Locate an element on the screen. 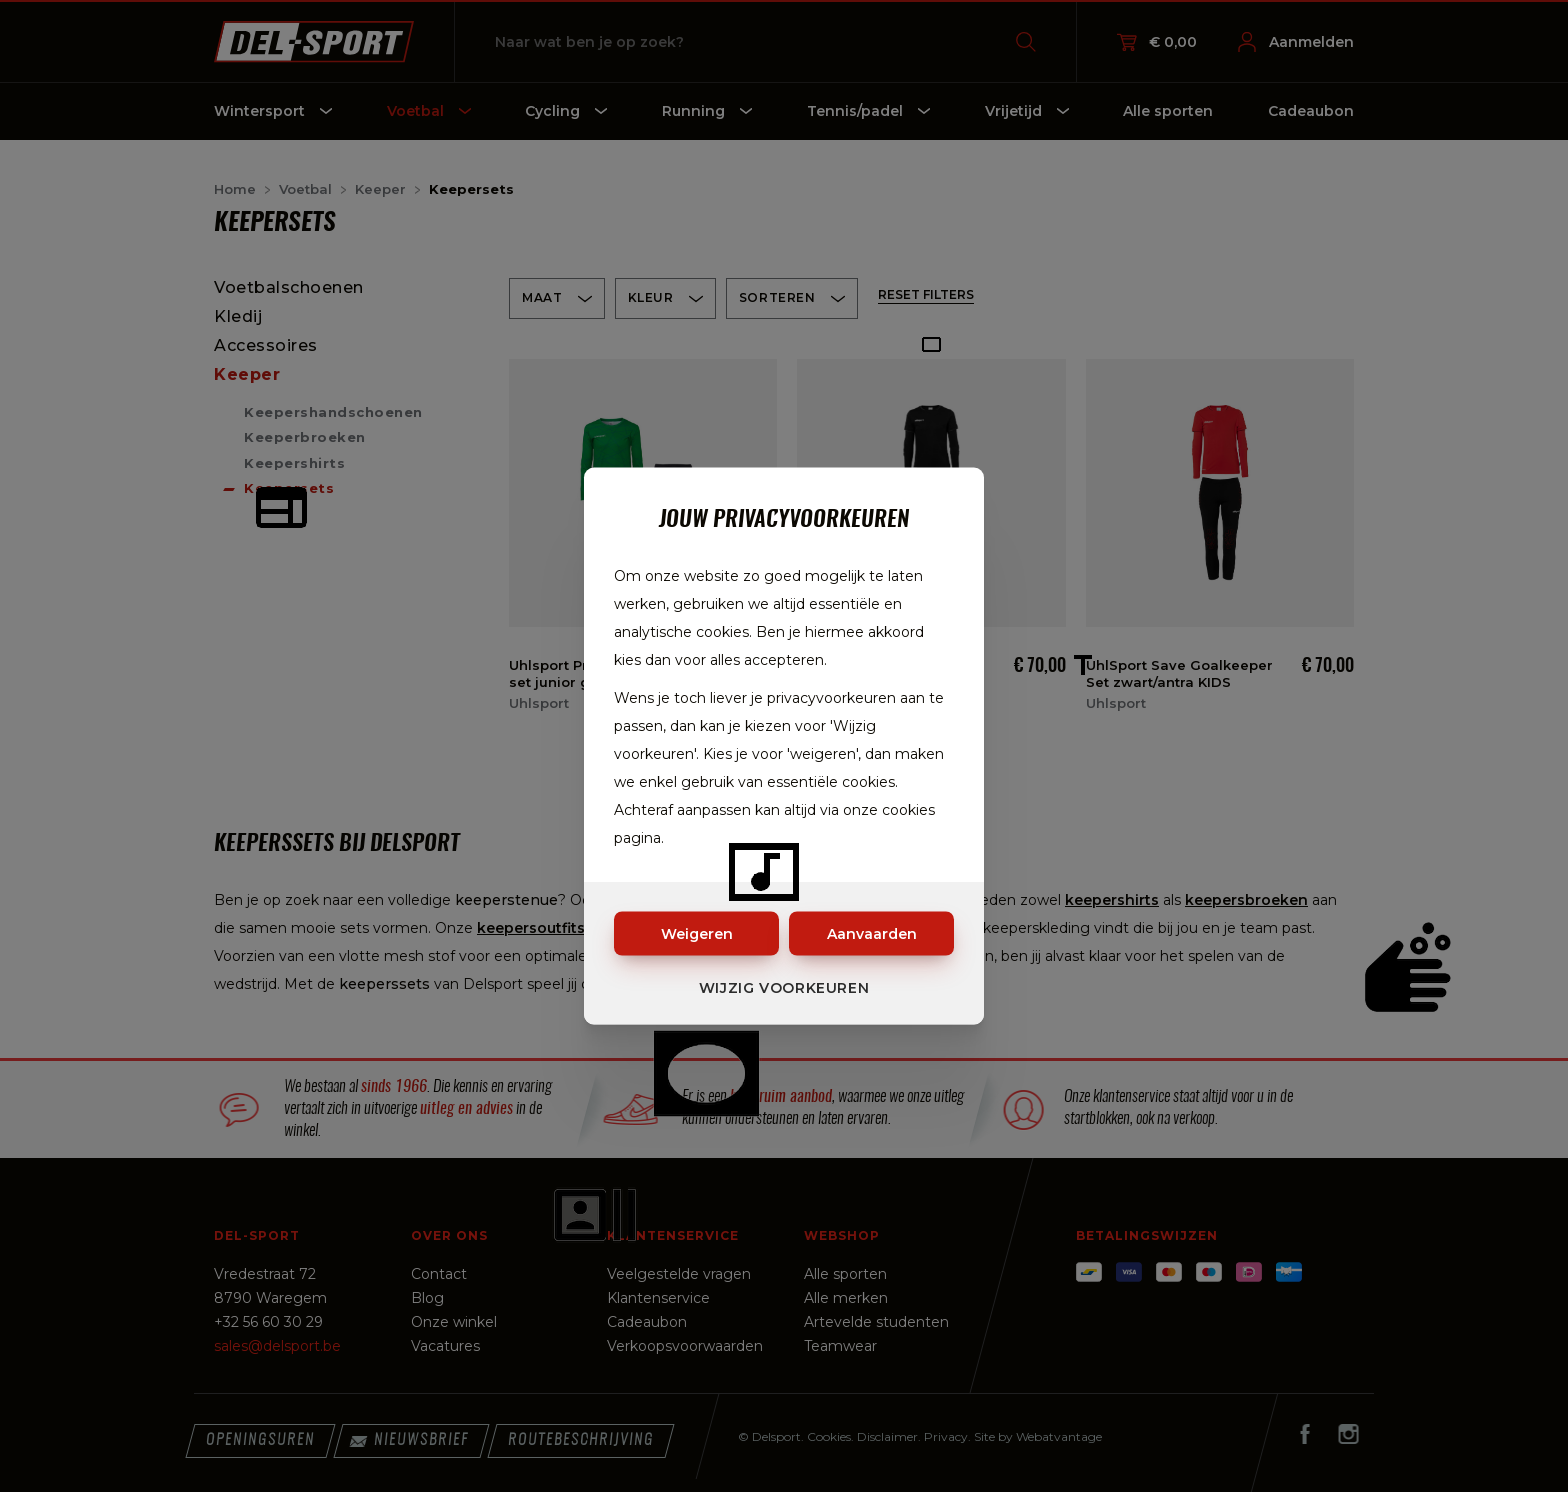 Image resolution: width=1568 pixels, height=1492 pixels. add a title or heading to your document is located at coordinates (1083, 666).